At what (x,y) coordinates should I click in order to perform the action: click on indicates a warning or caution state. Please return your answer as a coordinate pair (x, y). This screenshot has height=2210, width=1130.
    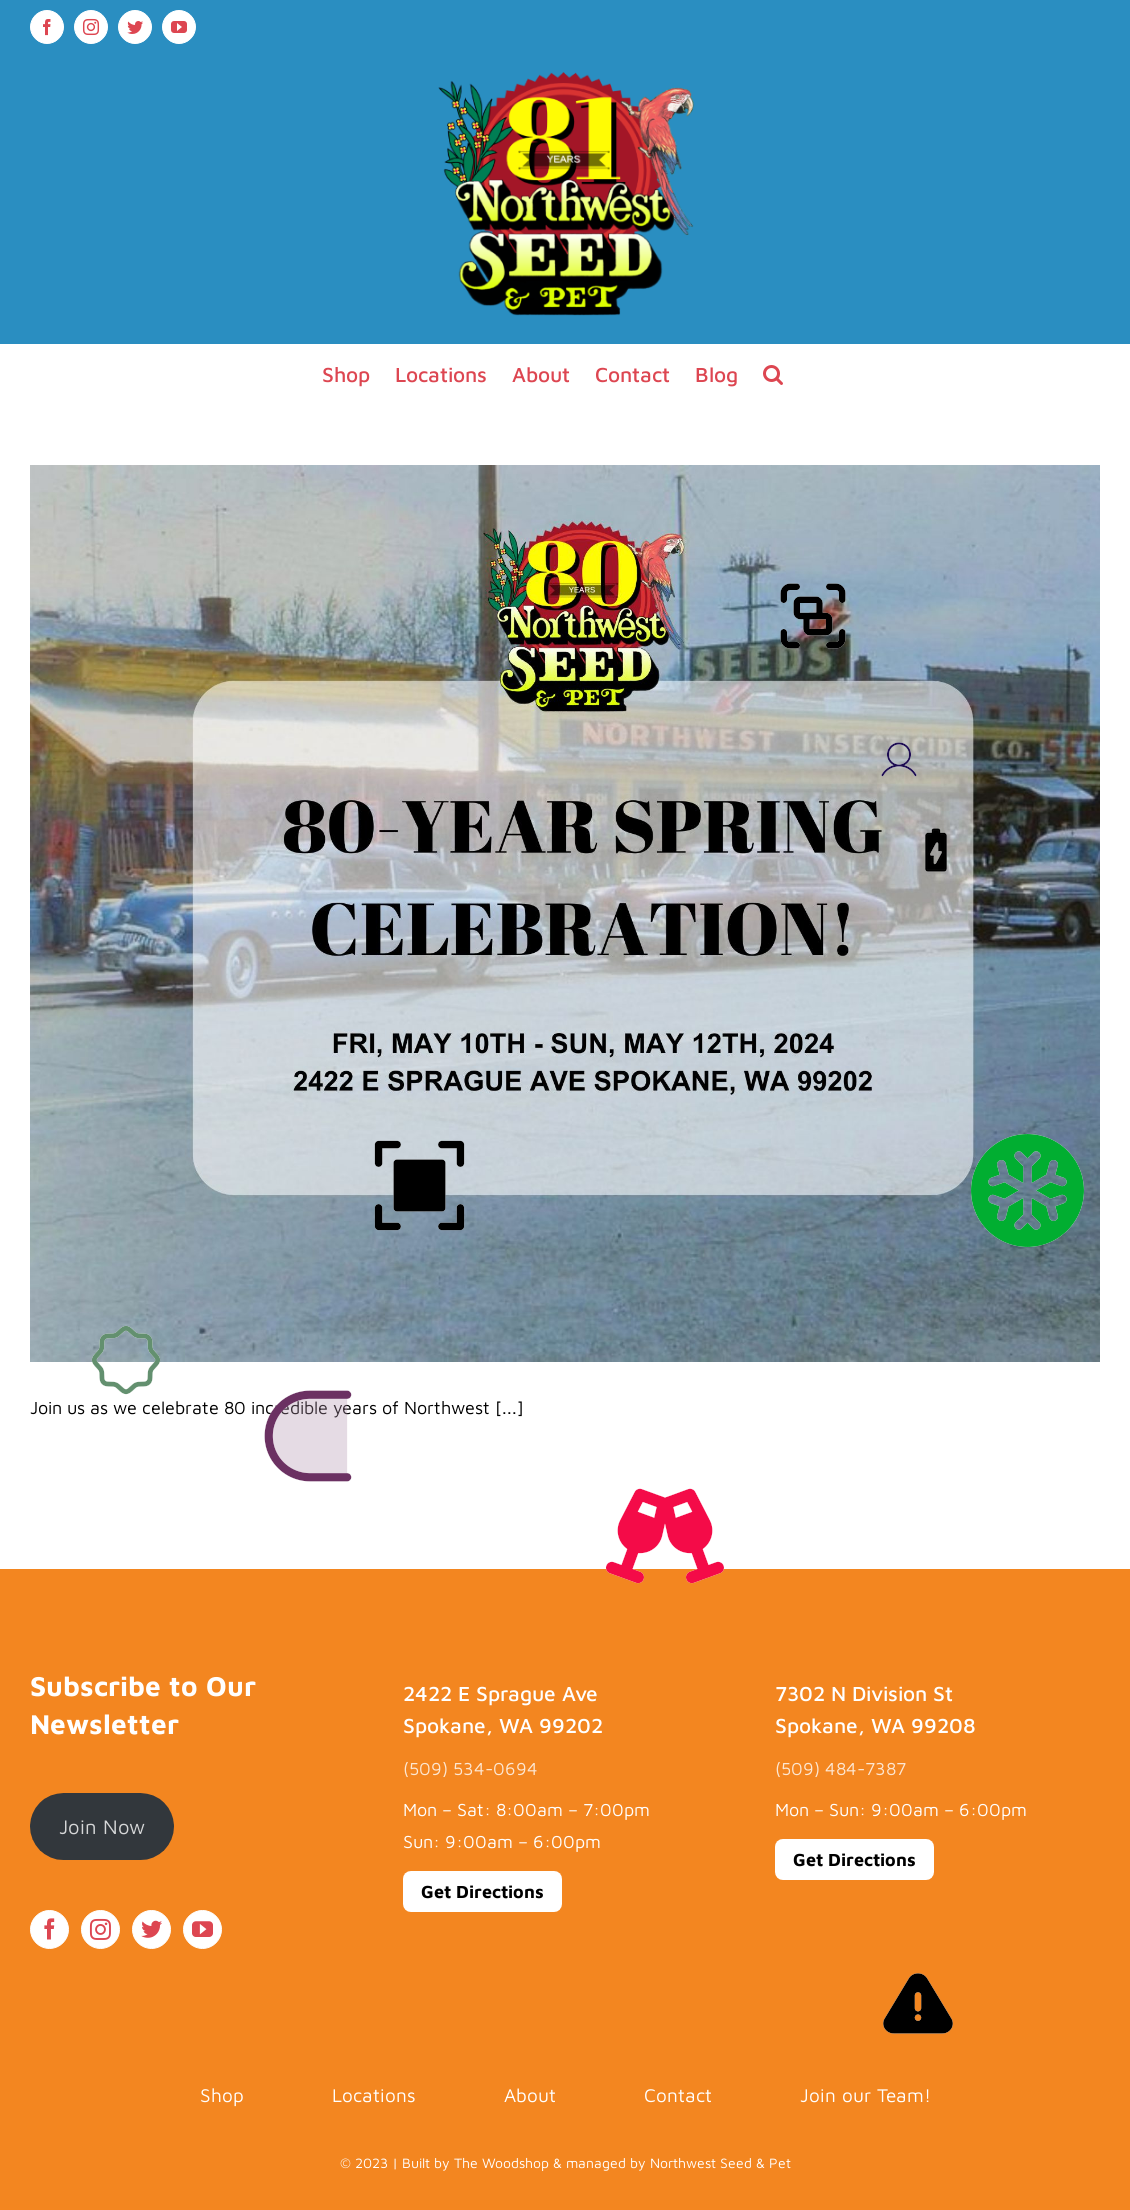
    Looking at the image, I should click on (918, 2005).